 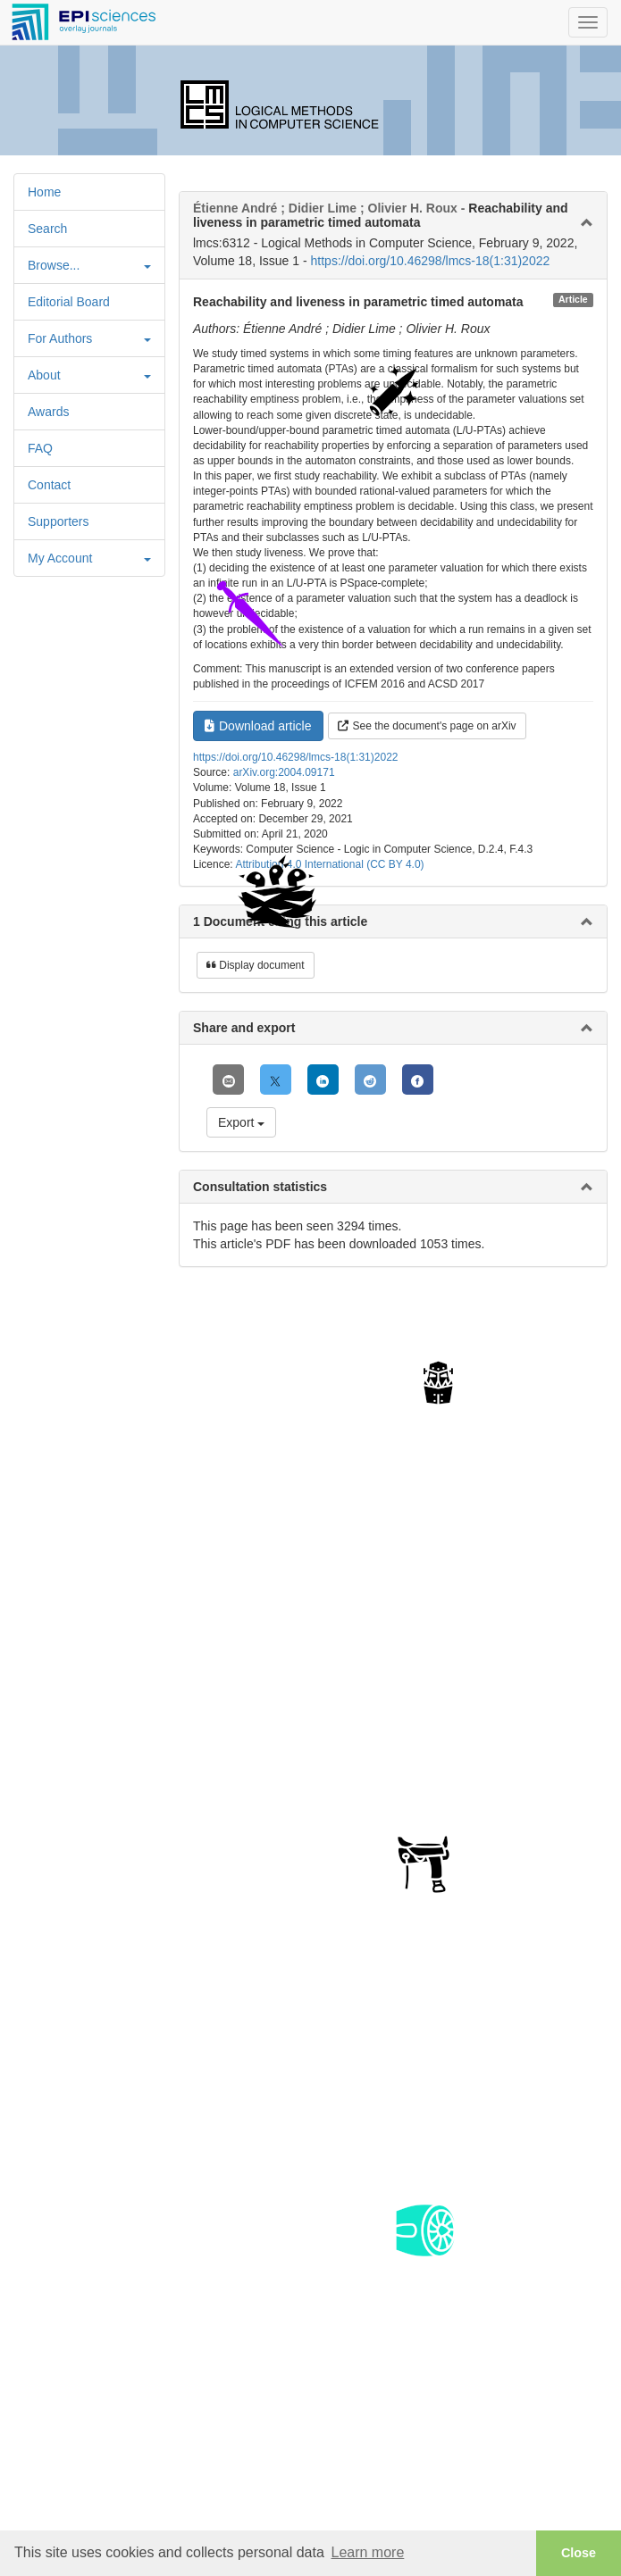 I want to click on select a dagger or stabbing weapon in a game, so click(x=250, y=614).